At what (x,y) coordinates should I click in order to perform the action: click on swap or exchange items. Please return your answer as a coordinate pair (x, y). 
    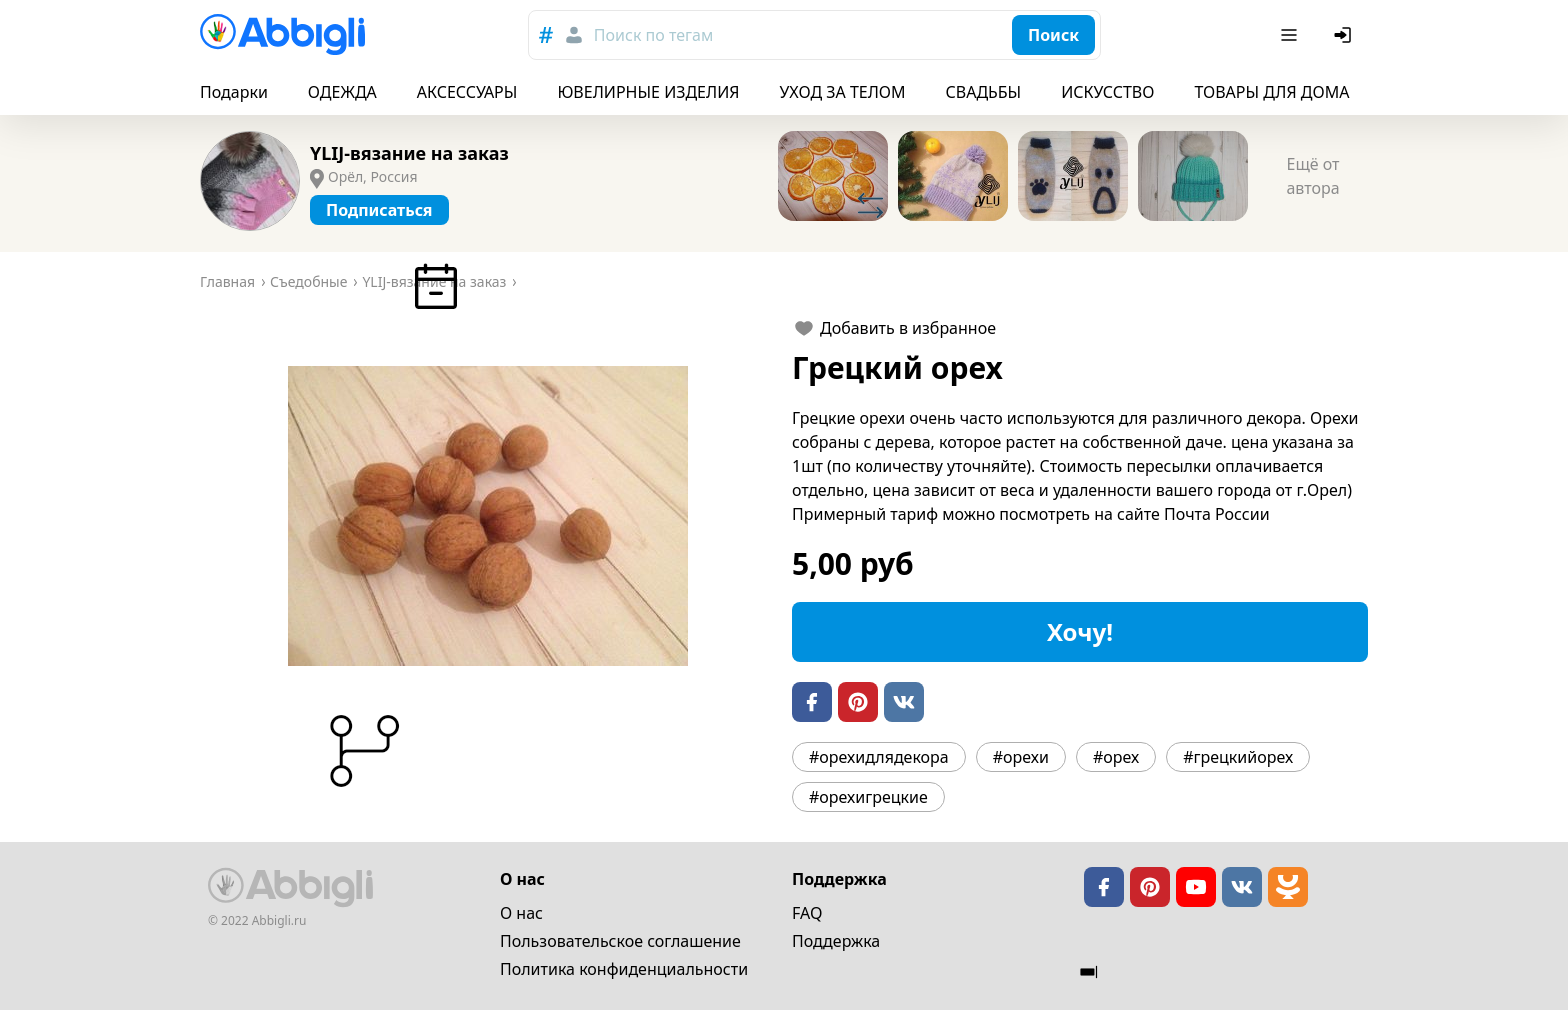
    Looking at the image, I should click on (870, 205).